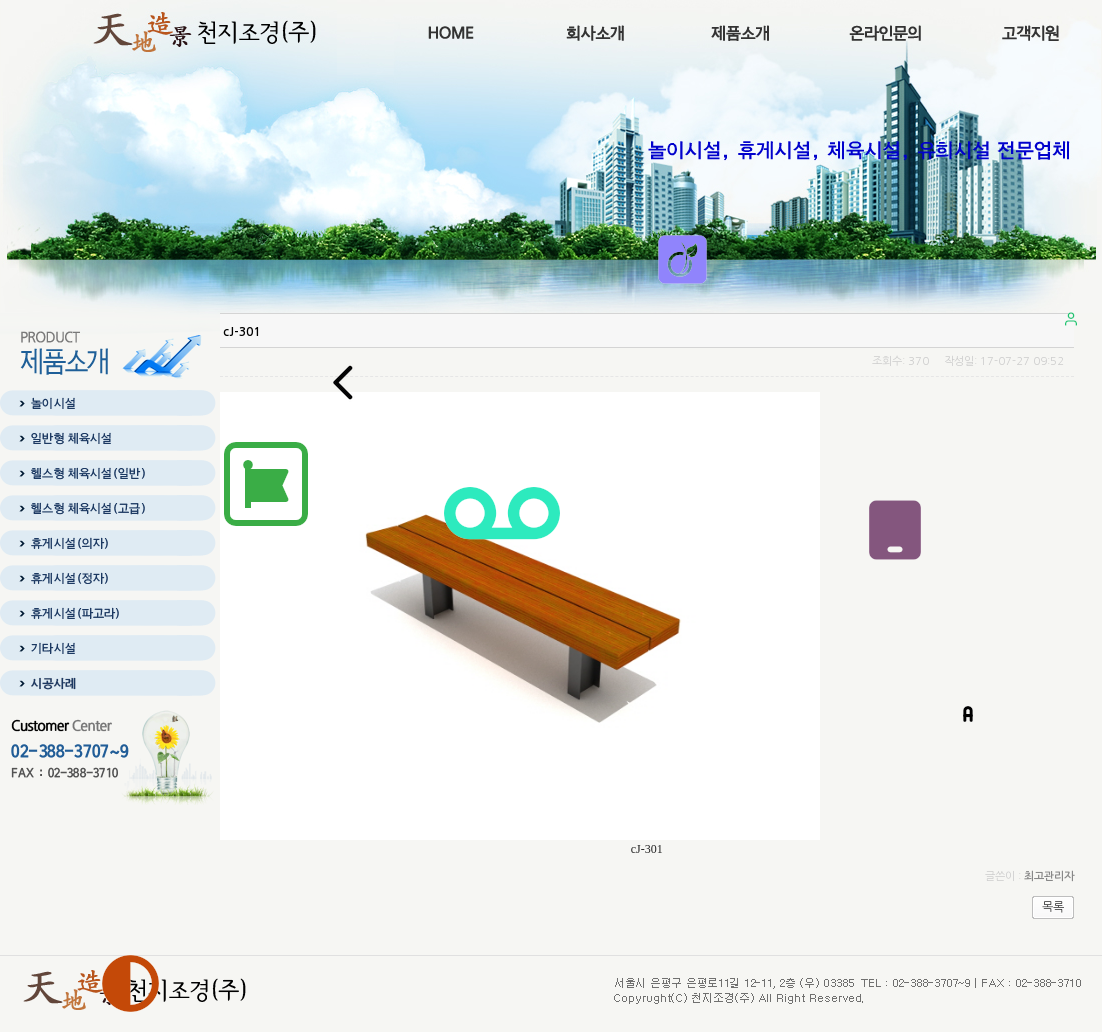  I want to click on viadeo social network logo, so click(682, 259).